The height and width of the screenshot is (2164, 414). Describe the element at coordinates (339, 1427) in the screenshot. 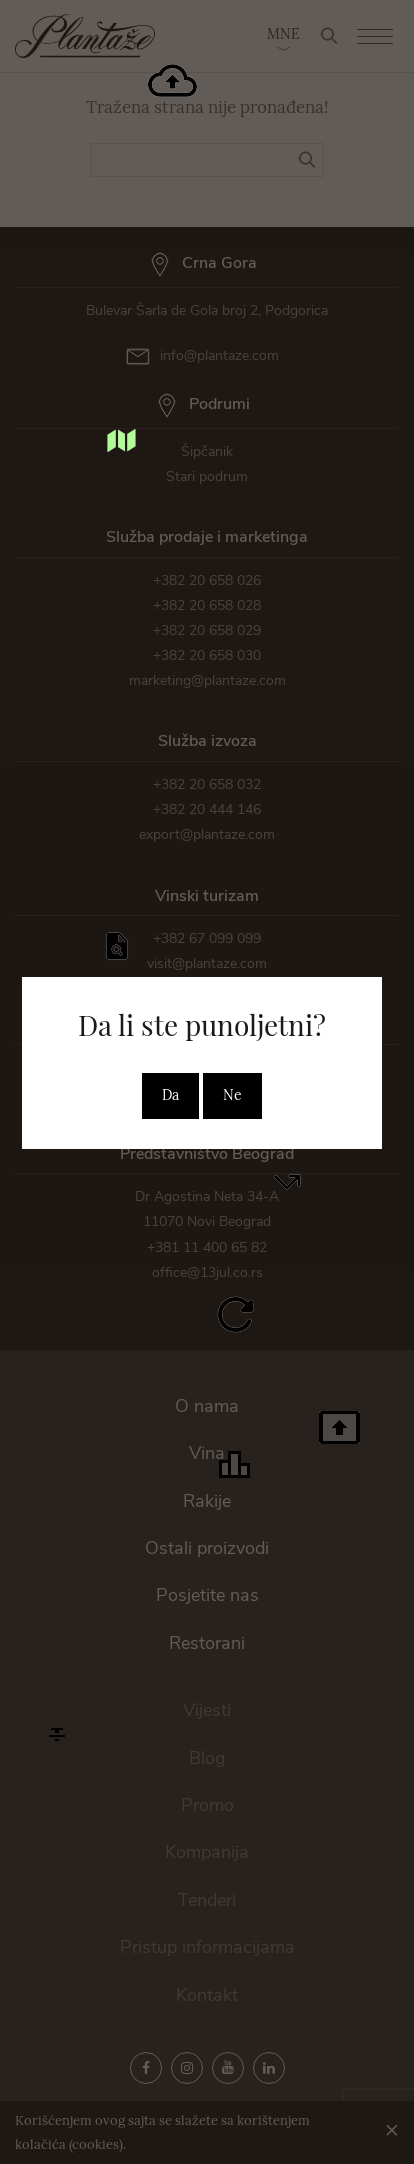

I see `start screen sharing or presentation mode` at that location.